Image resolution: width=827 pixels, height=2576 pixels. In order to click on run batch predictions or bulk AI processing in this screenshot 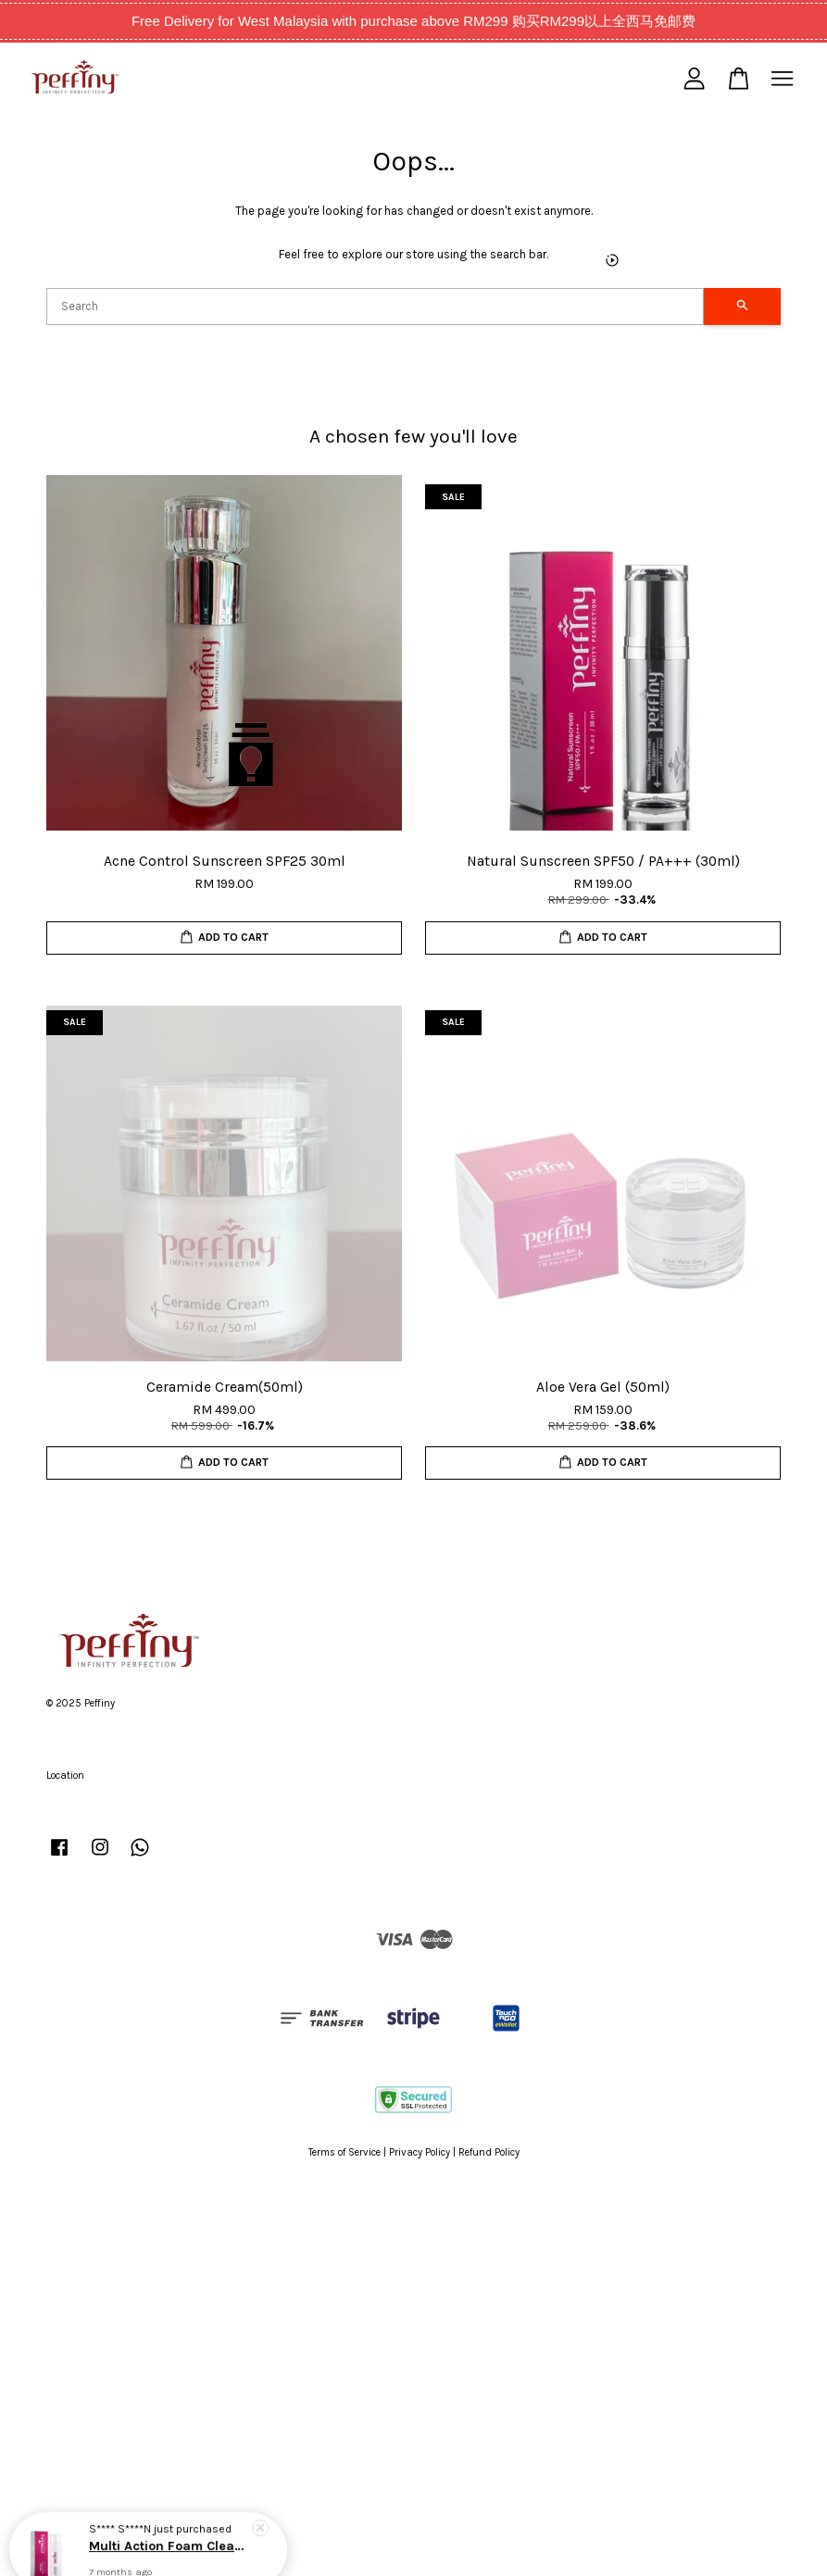, I will do `click(251, 755)`.